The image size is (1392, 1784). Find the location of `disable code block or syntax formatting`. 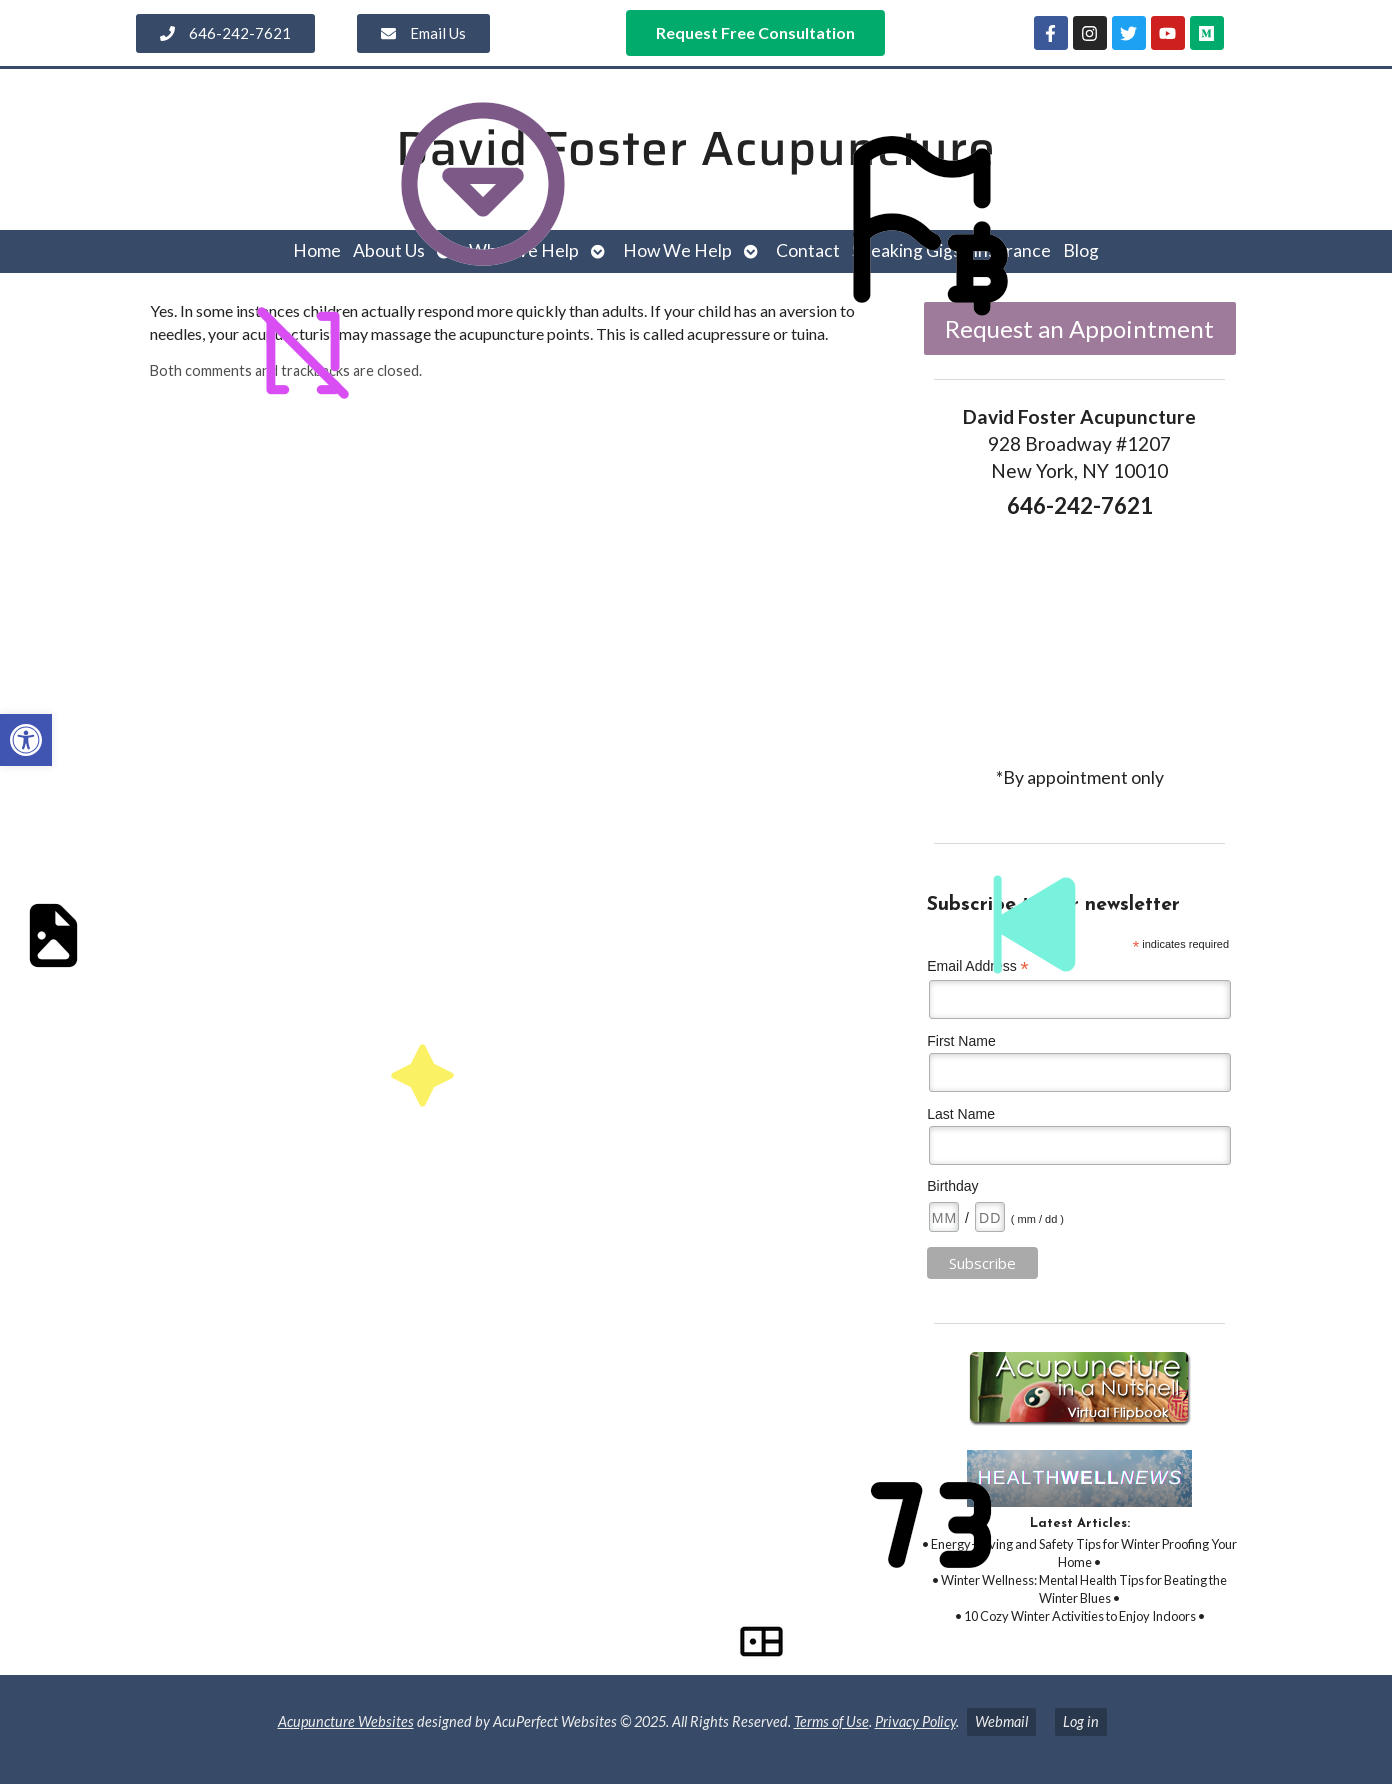

disable code block or syntax formatting is located at coordinates (303, 353).